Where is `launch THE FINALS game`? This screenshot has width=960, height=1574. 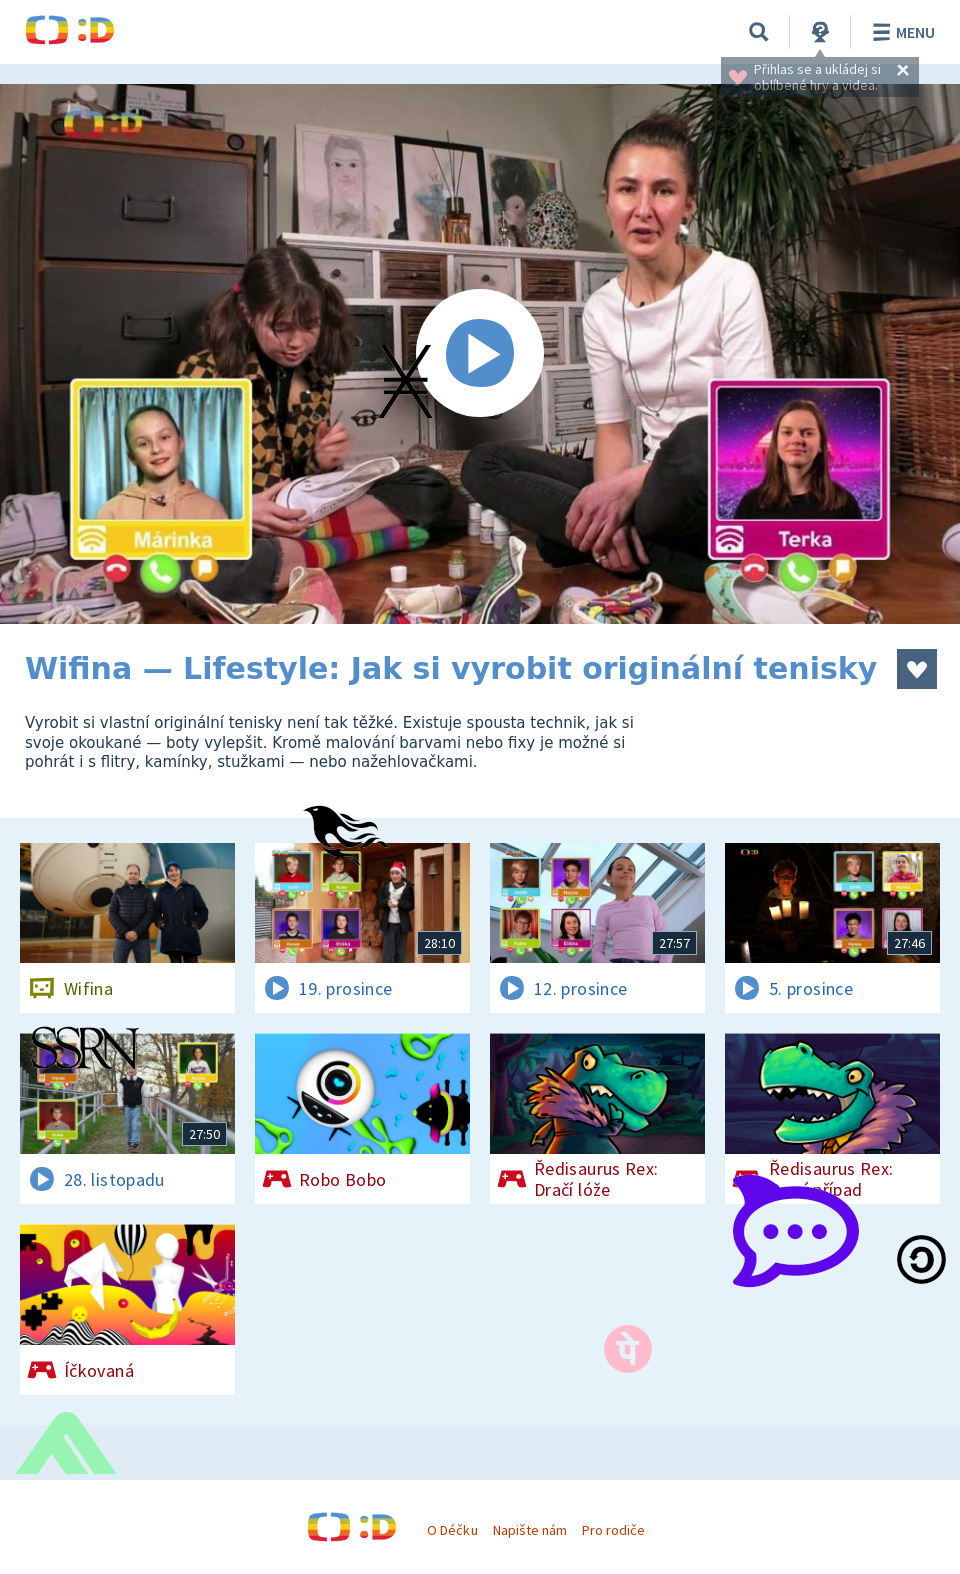
launch THE FINALS game is located at coordinates (66, 1443).